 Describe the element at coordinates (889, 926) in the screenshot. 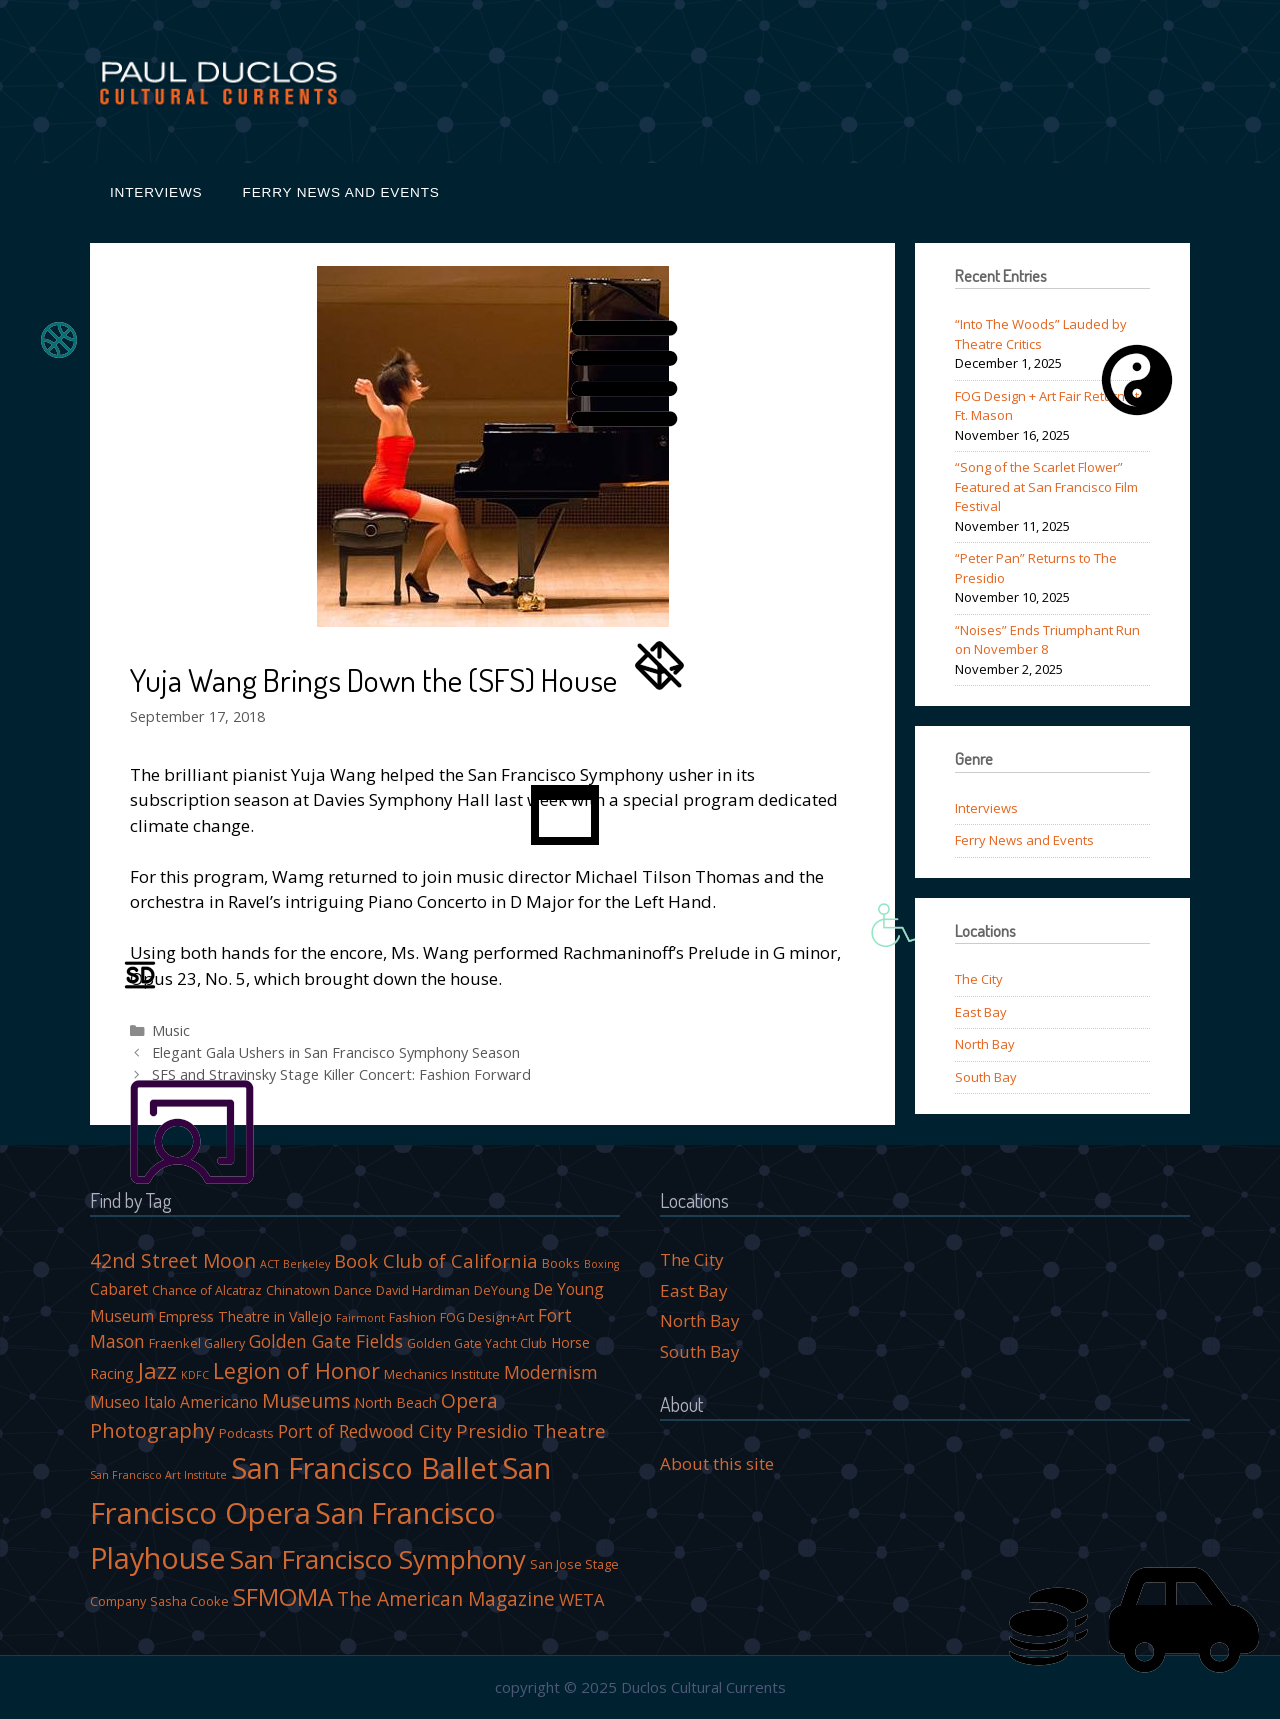

I see `indicates wheelchair accessible facilities` at that location.